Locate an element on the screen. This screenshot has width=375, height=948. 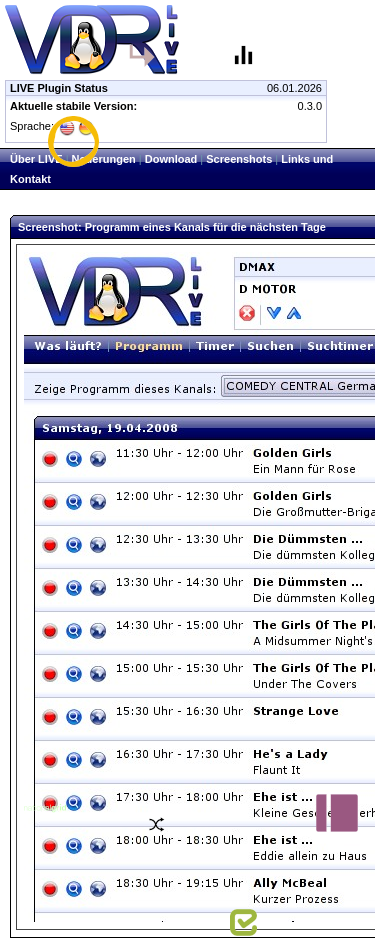
national grid company logo is located at coordinates (45, 808).